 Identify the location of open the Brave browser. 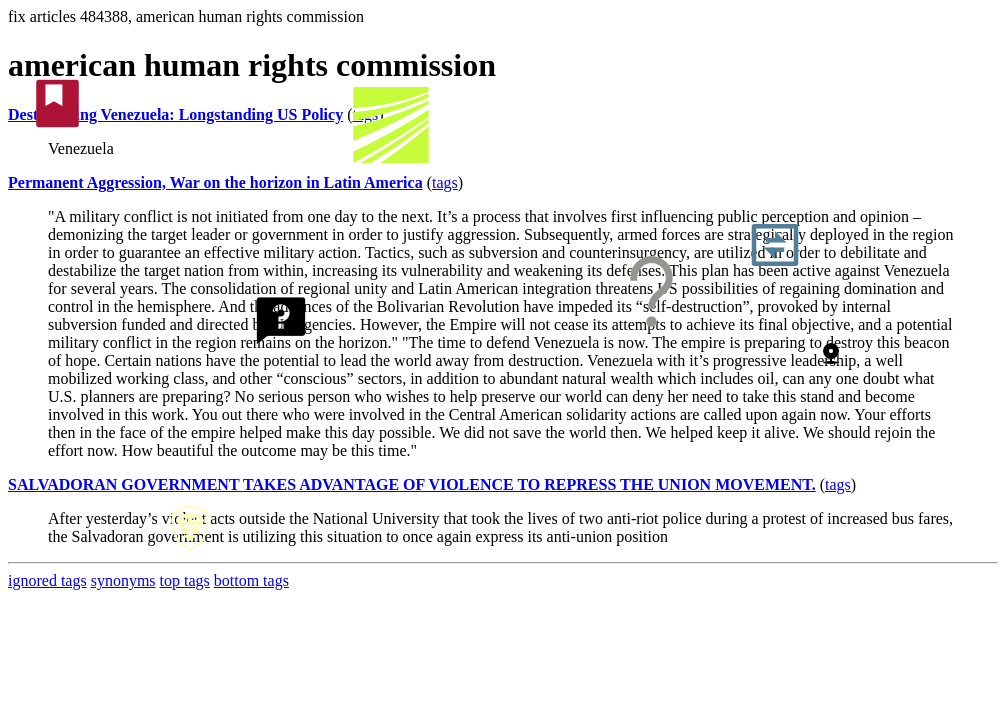
(190, 528).